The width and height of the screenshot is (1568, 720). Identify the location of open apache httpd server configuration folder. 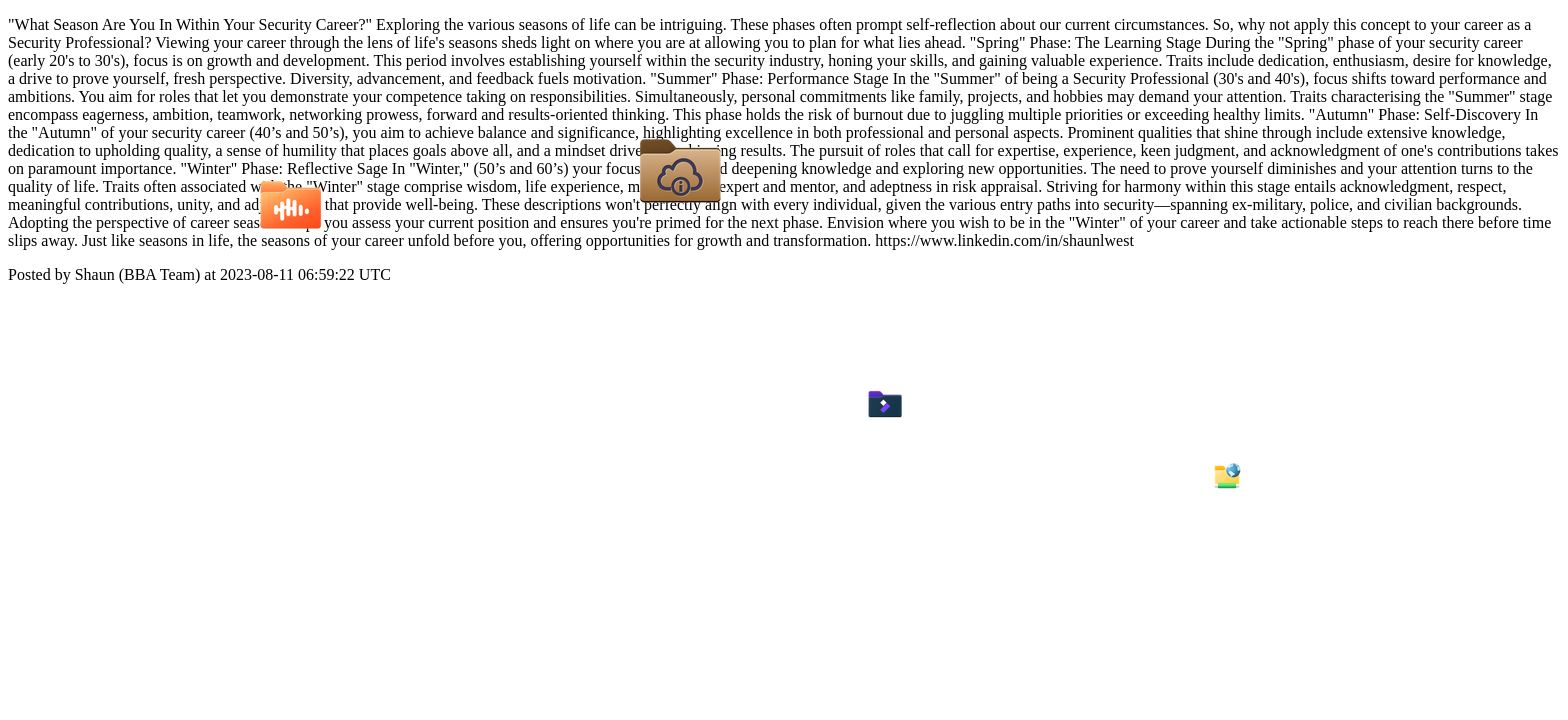
(680, 173).